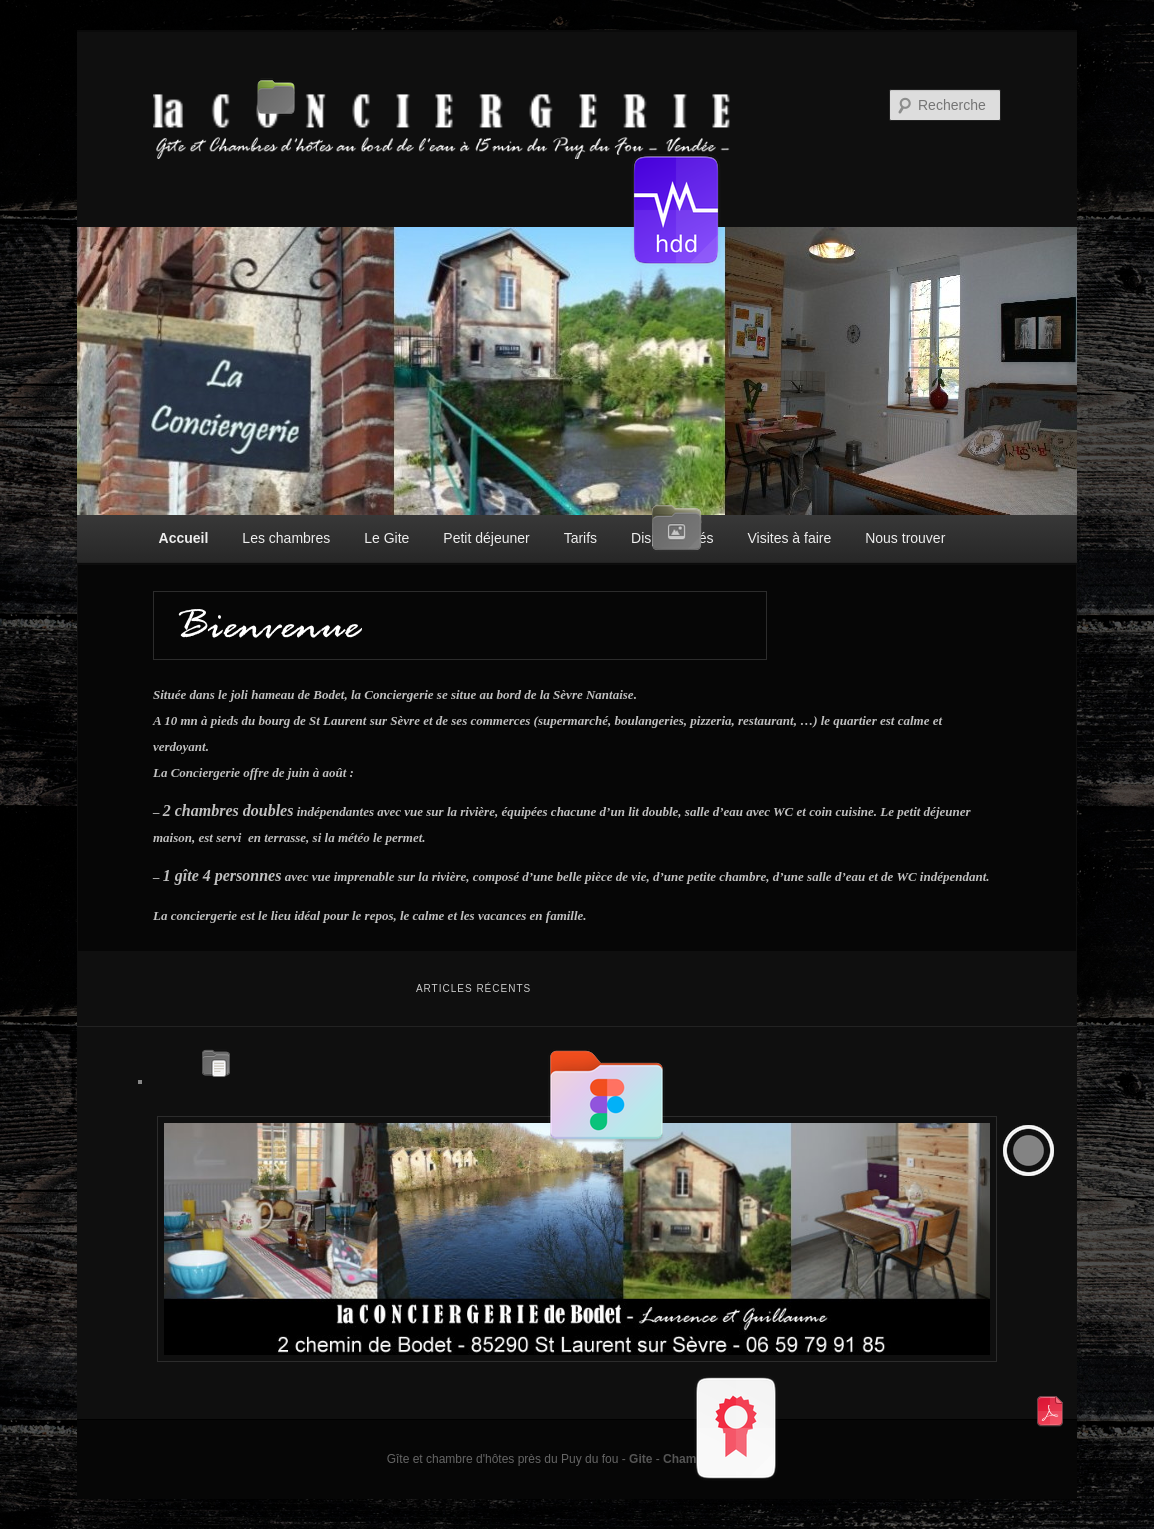  Describe the element at coordinates (676, 527) in the screenshot. I see `open your pictures folder` at that location.